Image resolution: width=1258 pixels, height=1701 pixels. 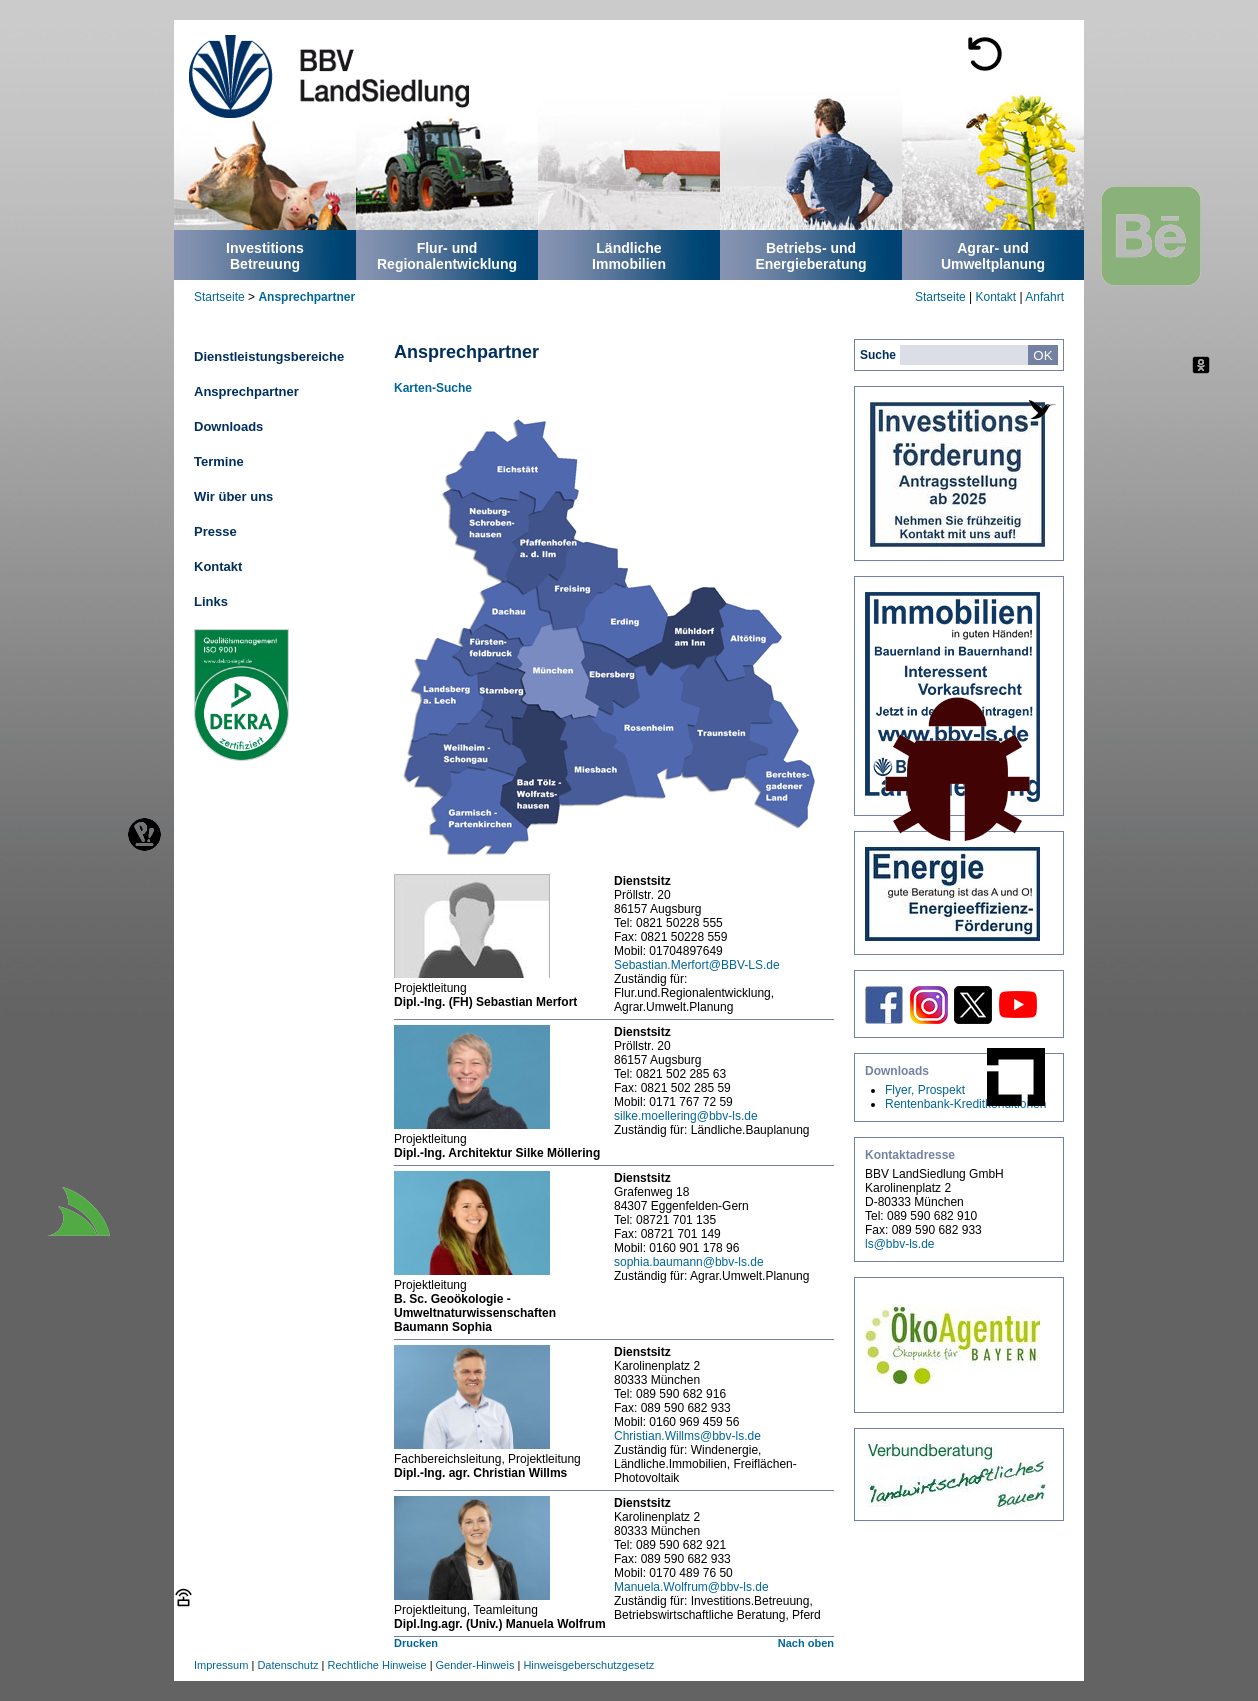 What do you see at coordinates (1016, 1077) in the screenshot?
I see `linux foundation logo` at bounding box center [1016, 1077].